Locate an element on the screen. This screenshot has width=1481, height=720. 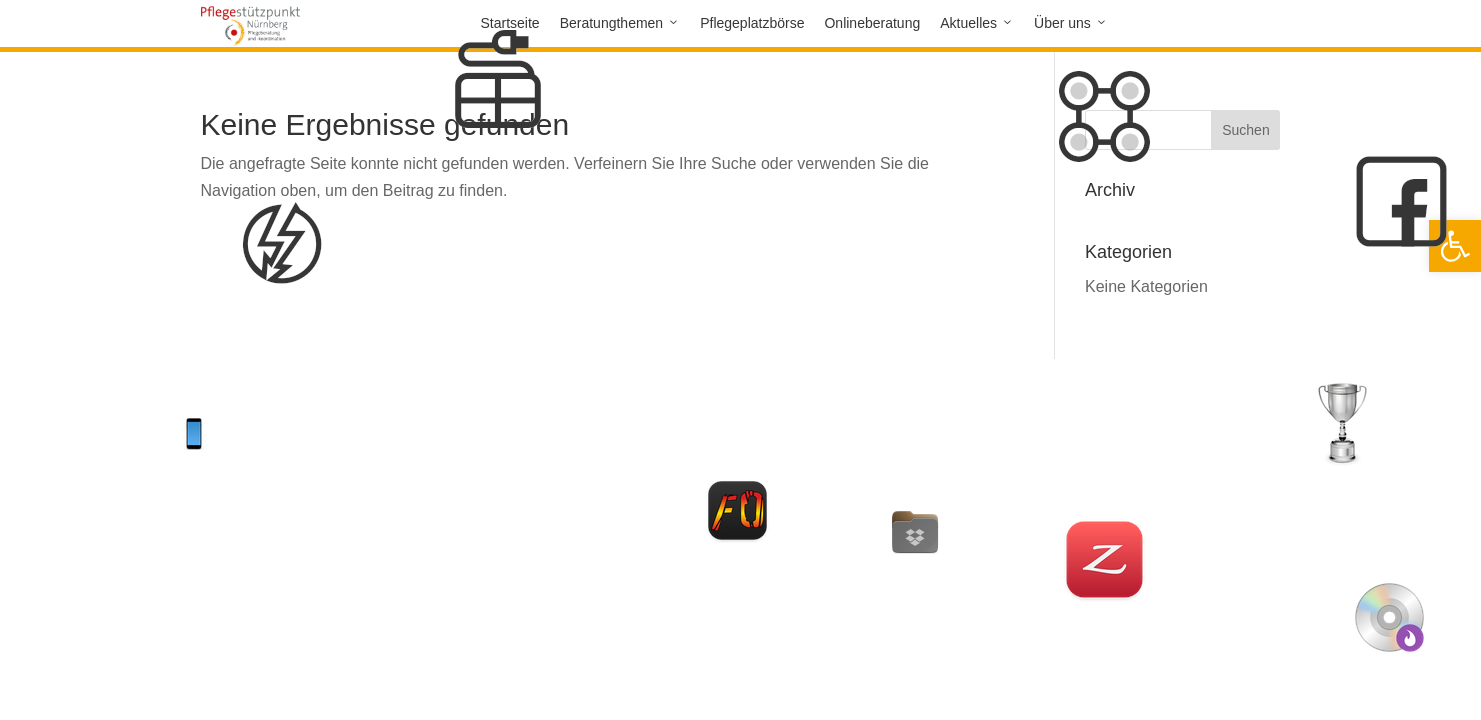
thunderbolt port or connection status is located at coordinates (282, 244).